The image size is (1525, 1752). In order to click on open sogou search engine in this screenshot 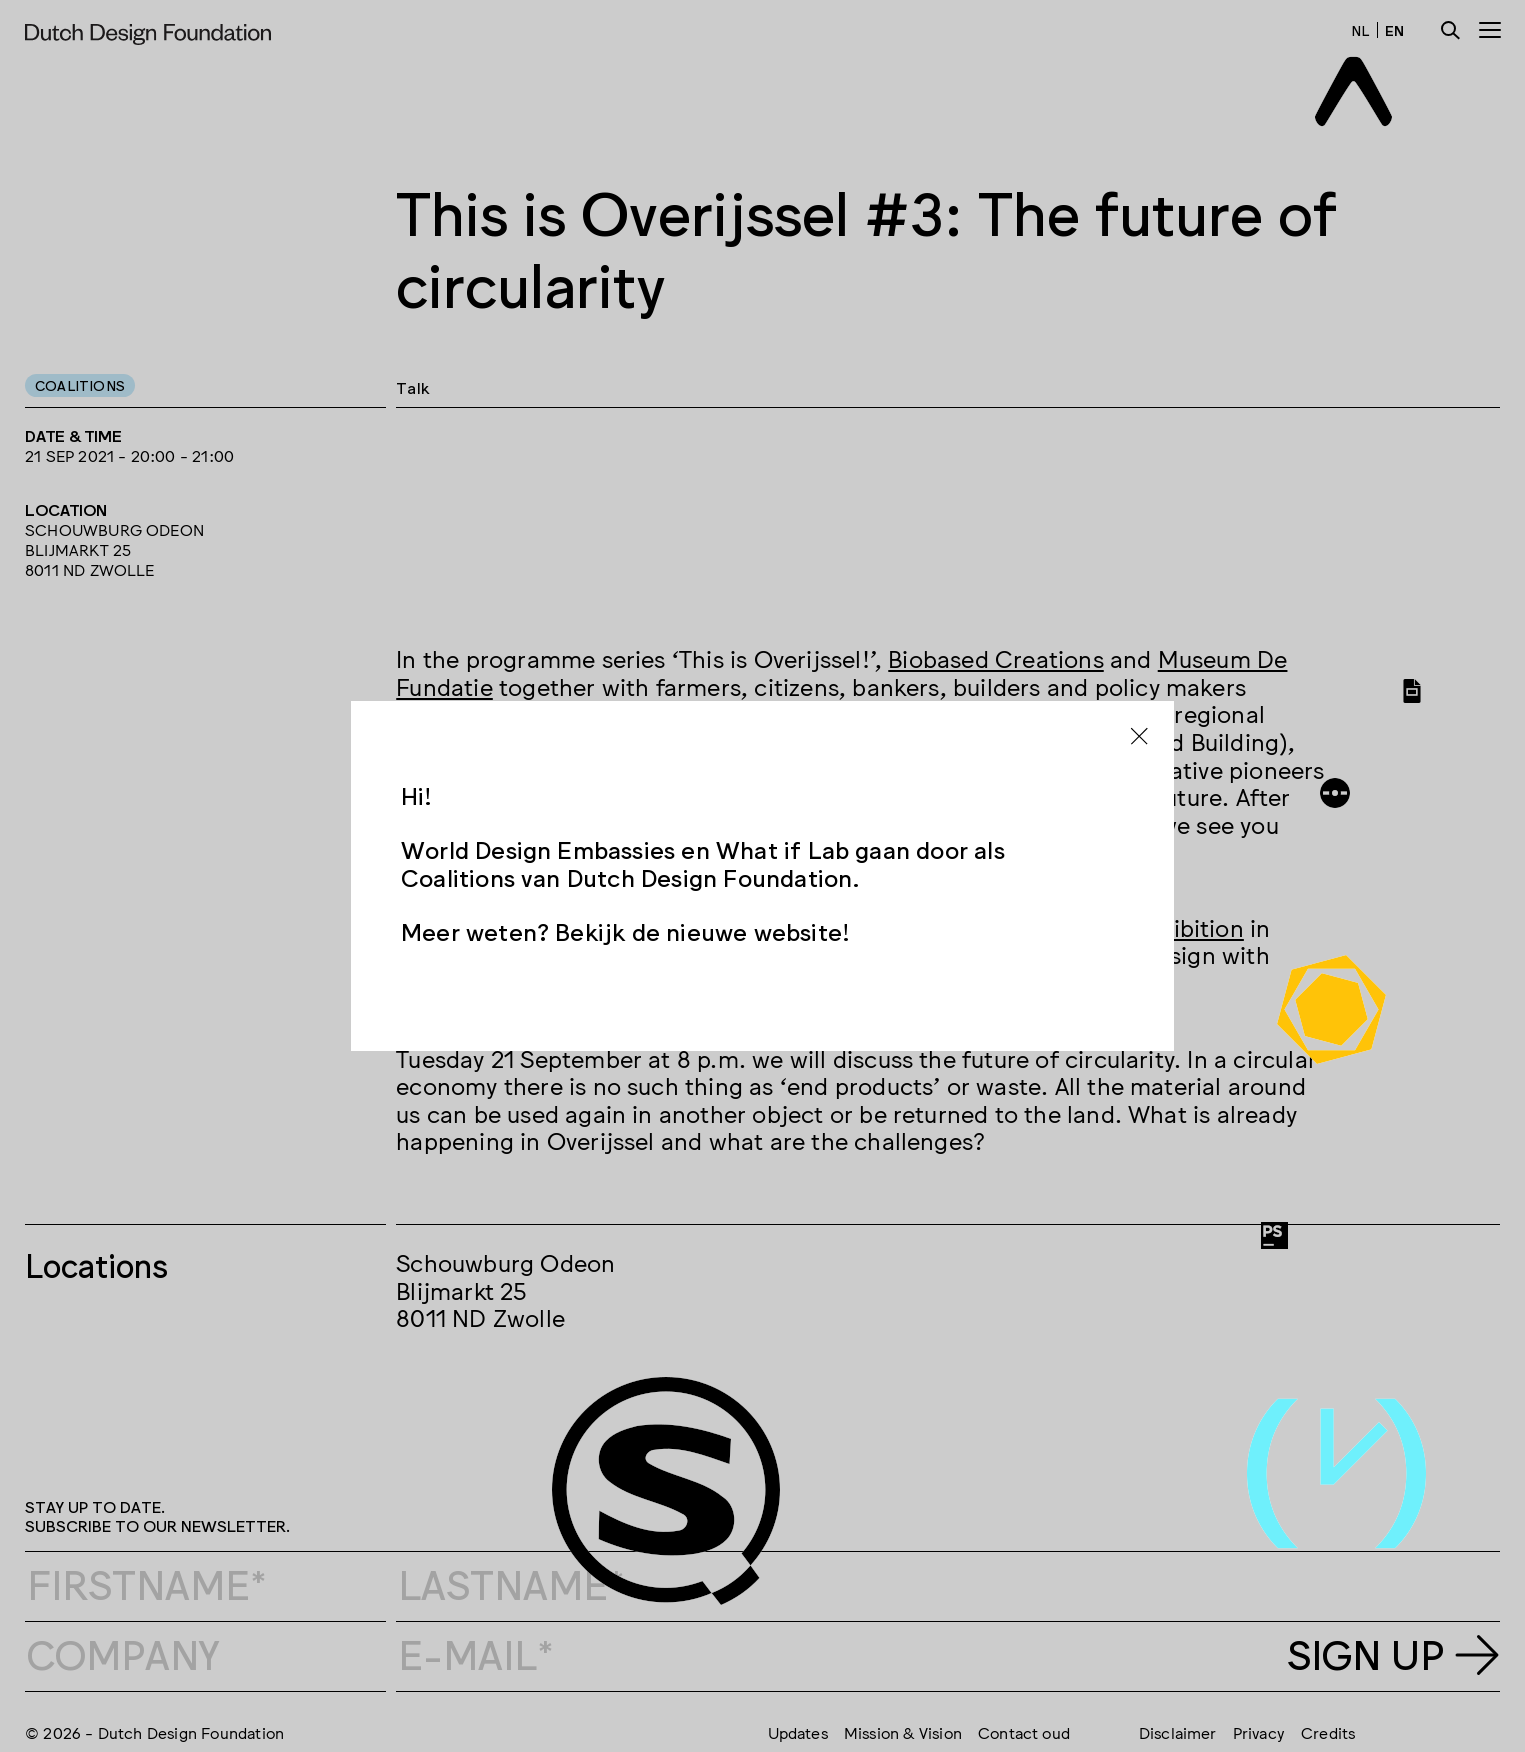, I will do `click(666, 1491)`.